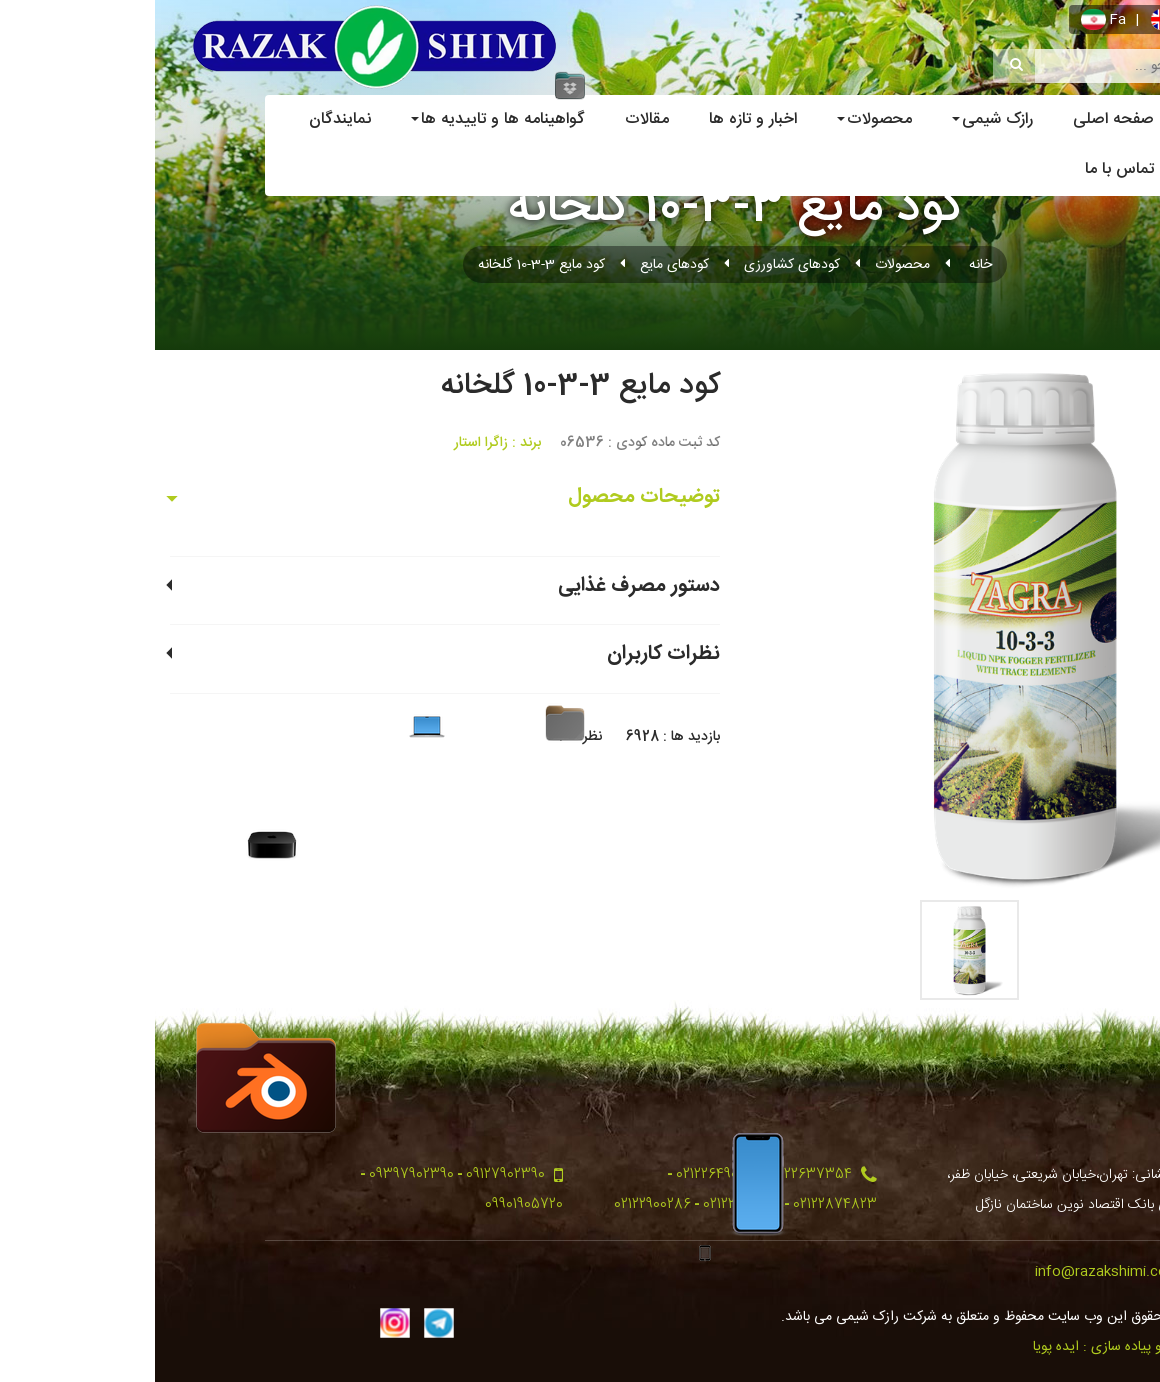 This screenshot has width=1160, height=1382. I want to click on open folder containing Blender project files, so click(265, 1081).